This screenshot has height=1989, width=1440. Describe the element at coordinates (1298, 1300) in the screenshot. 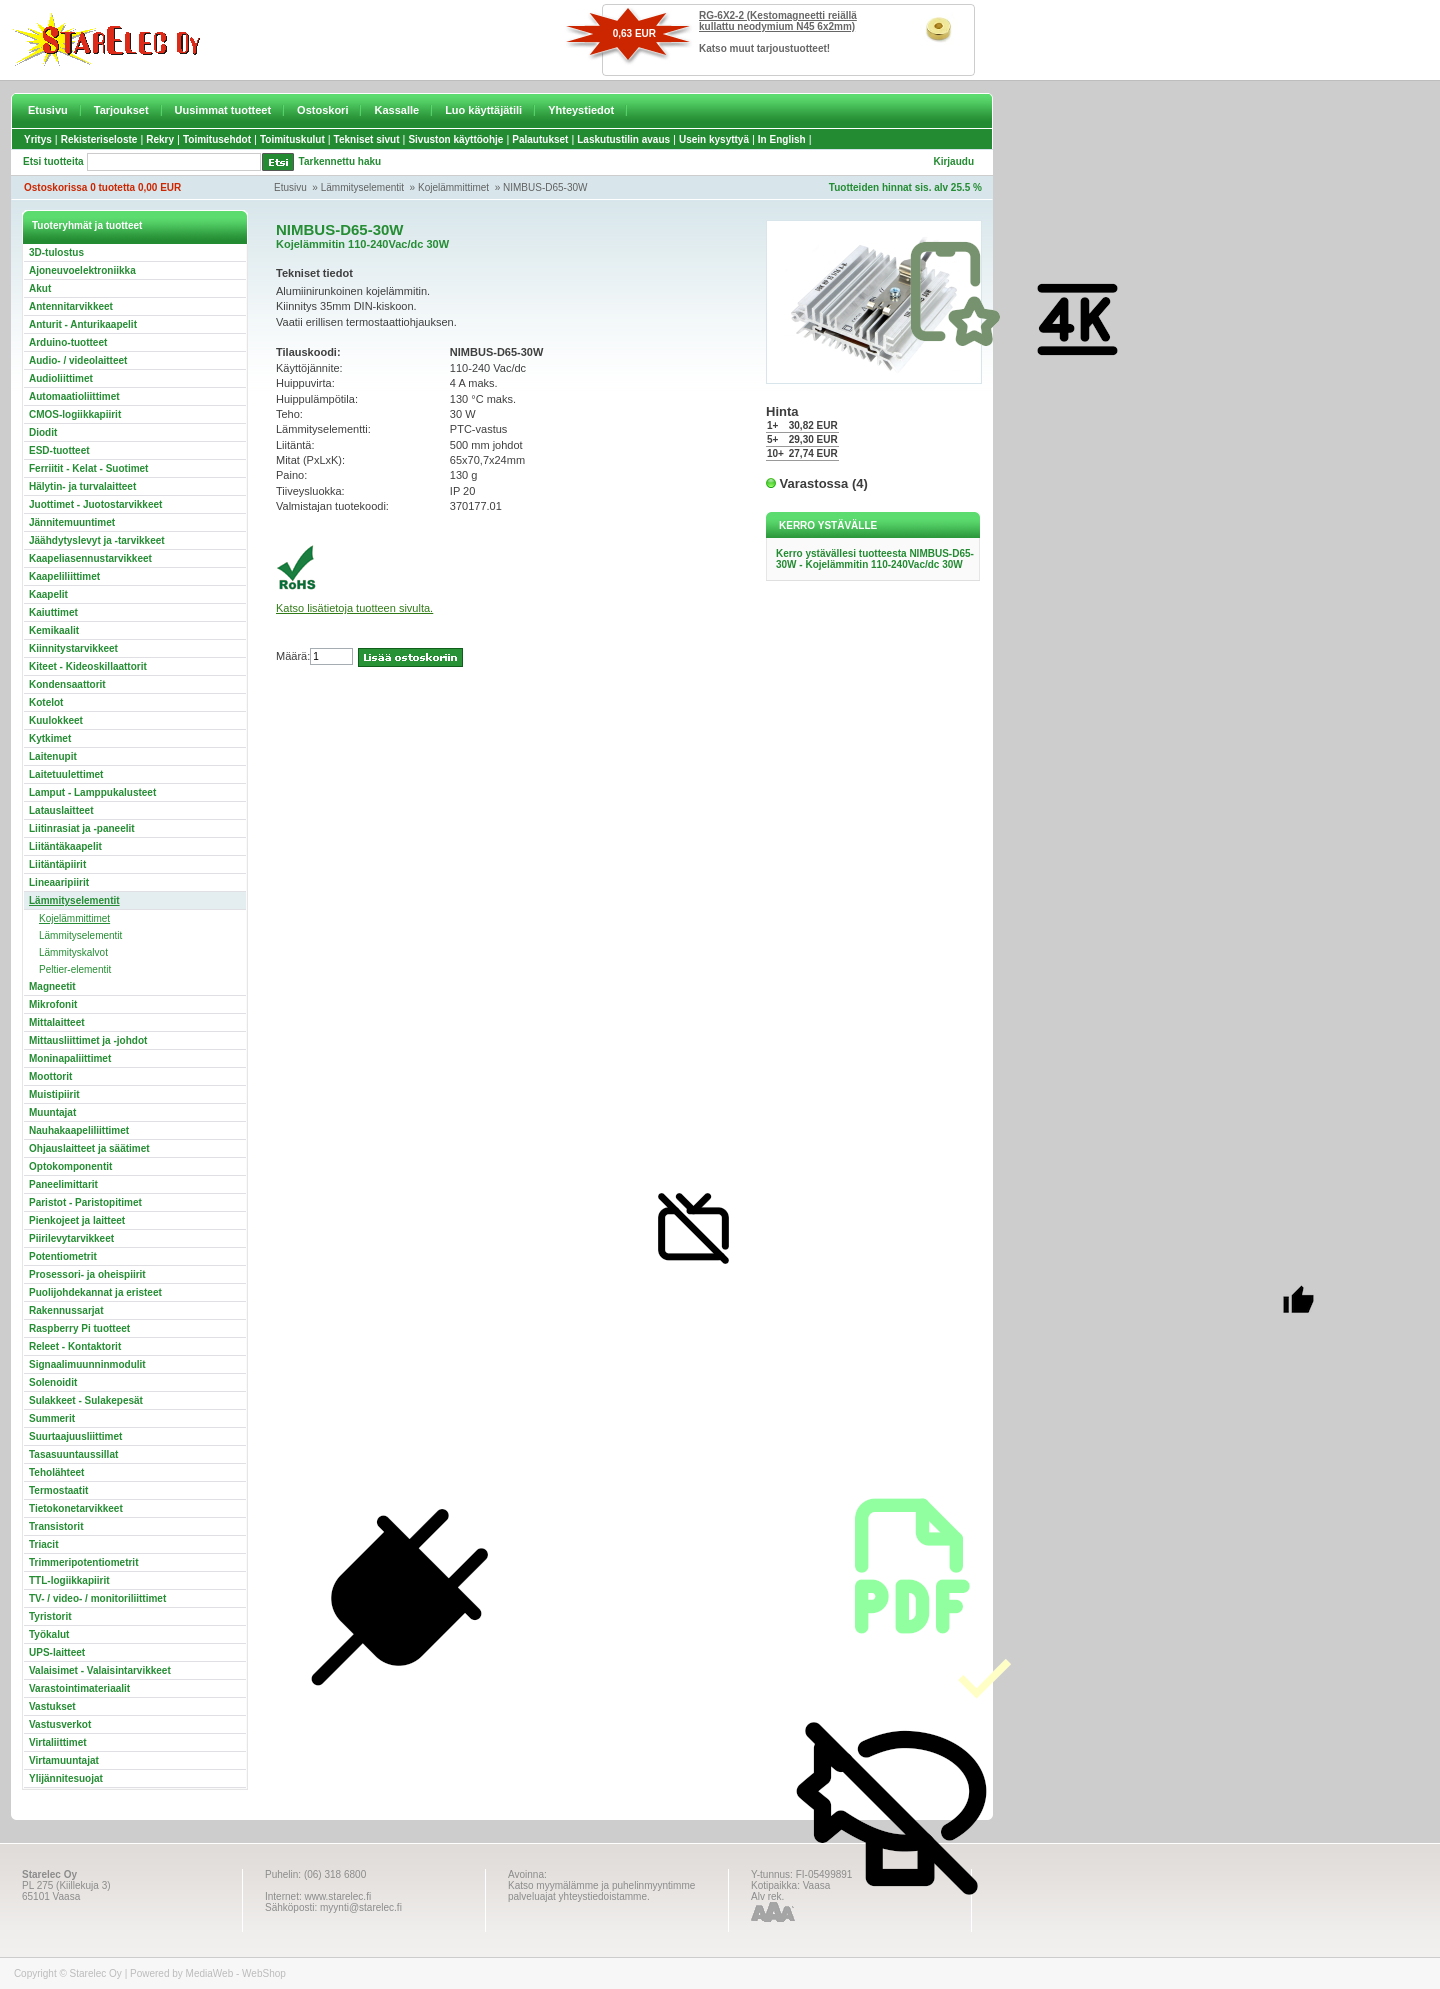

I see `like or upvote this content` at that location.